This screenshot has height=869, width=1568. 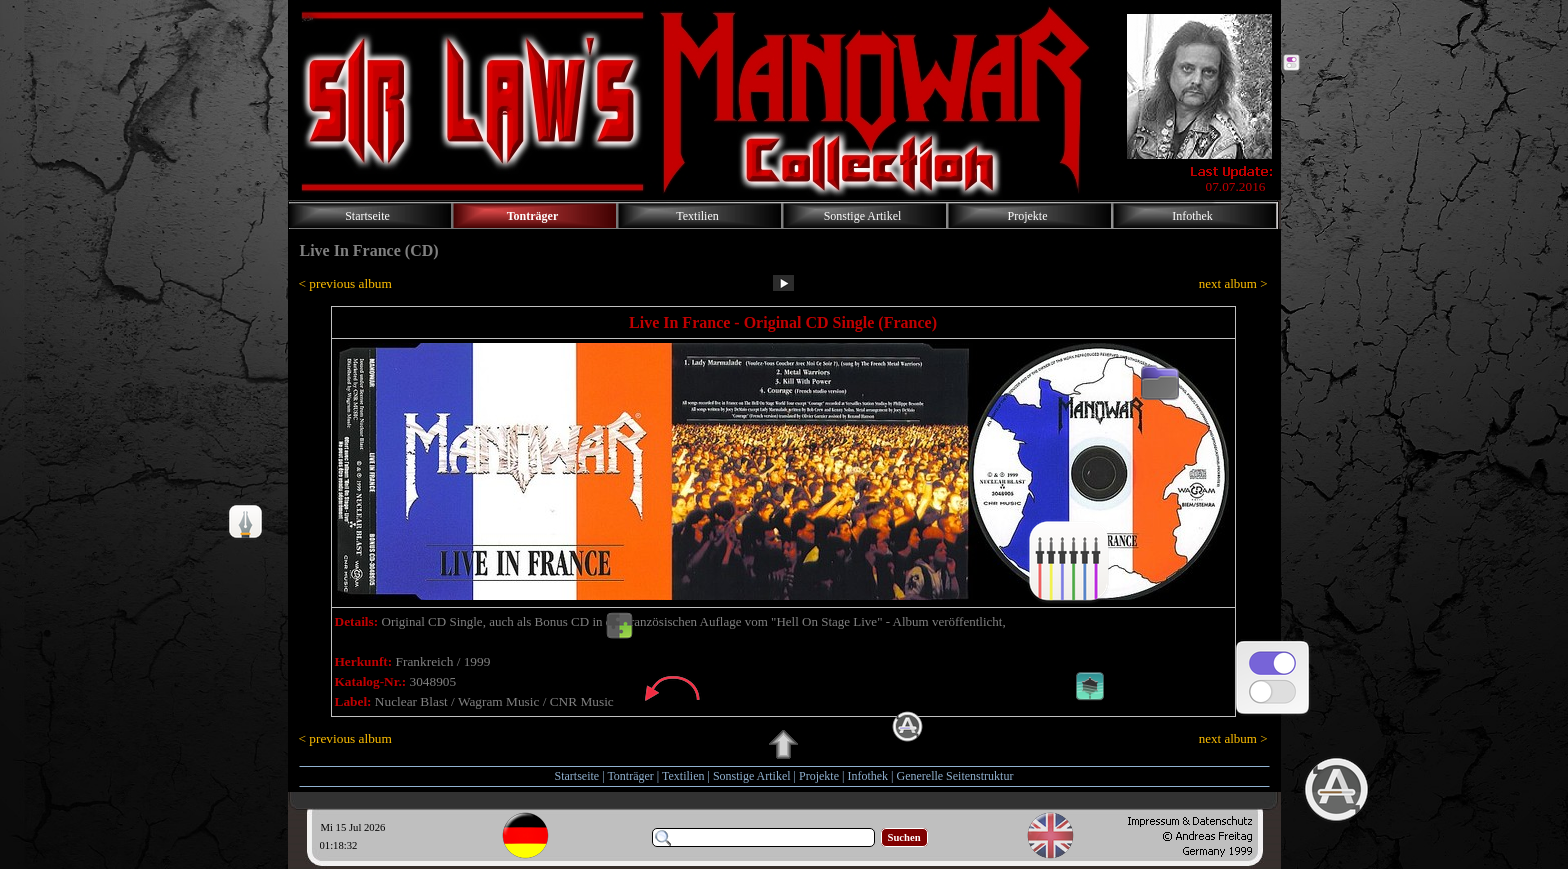 What do you see at coordinates (1160, 382) in the screenshot?
I see `drop files here to add to folder` at bounding box center [1160, 382].